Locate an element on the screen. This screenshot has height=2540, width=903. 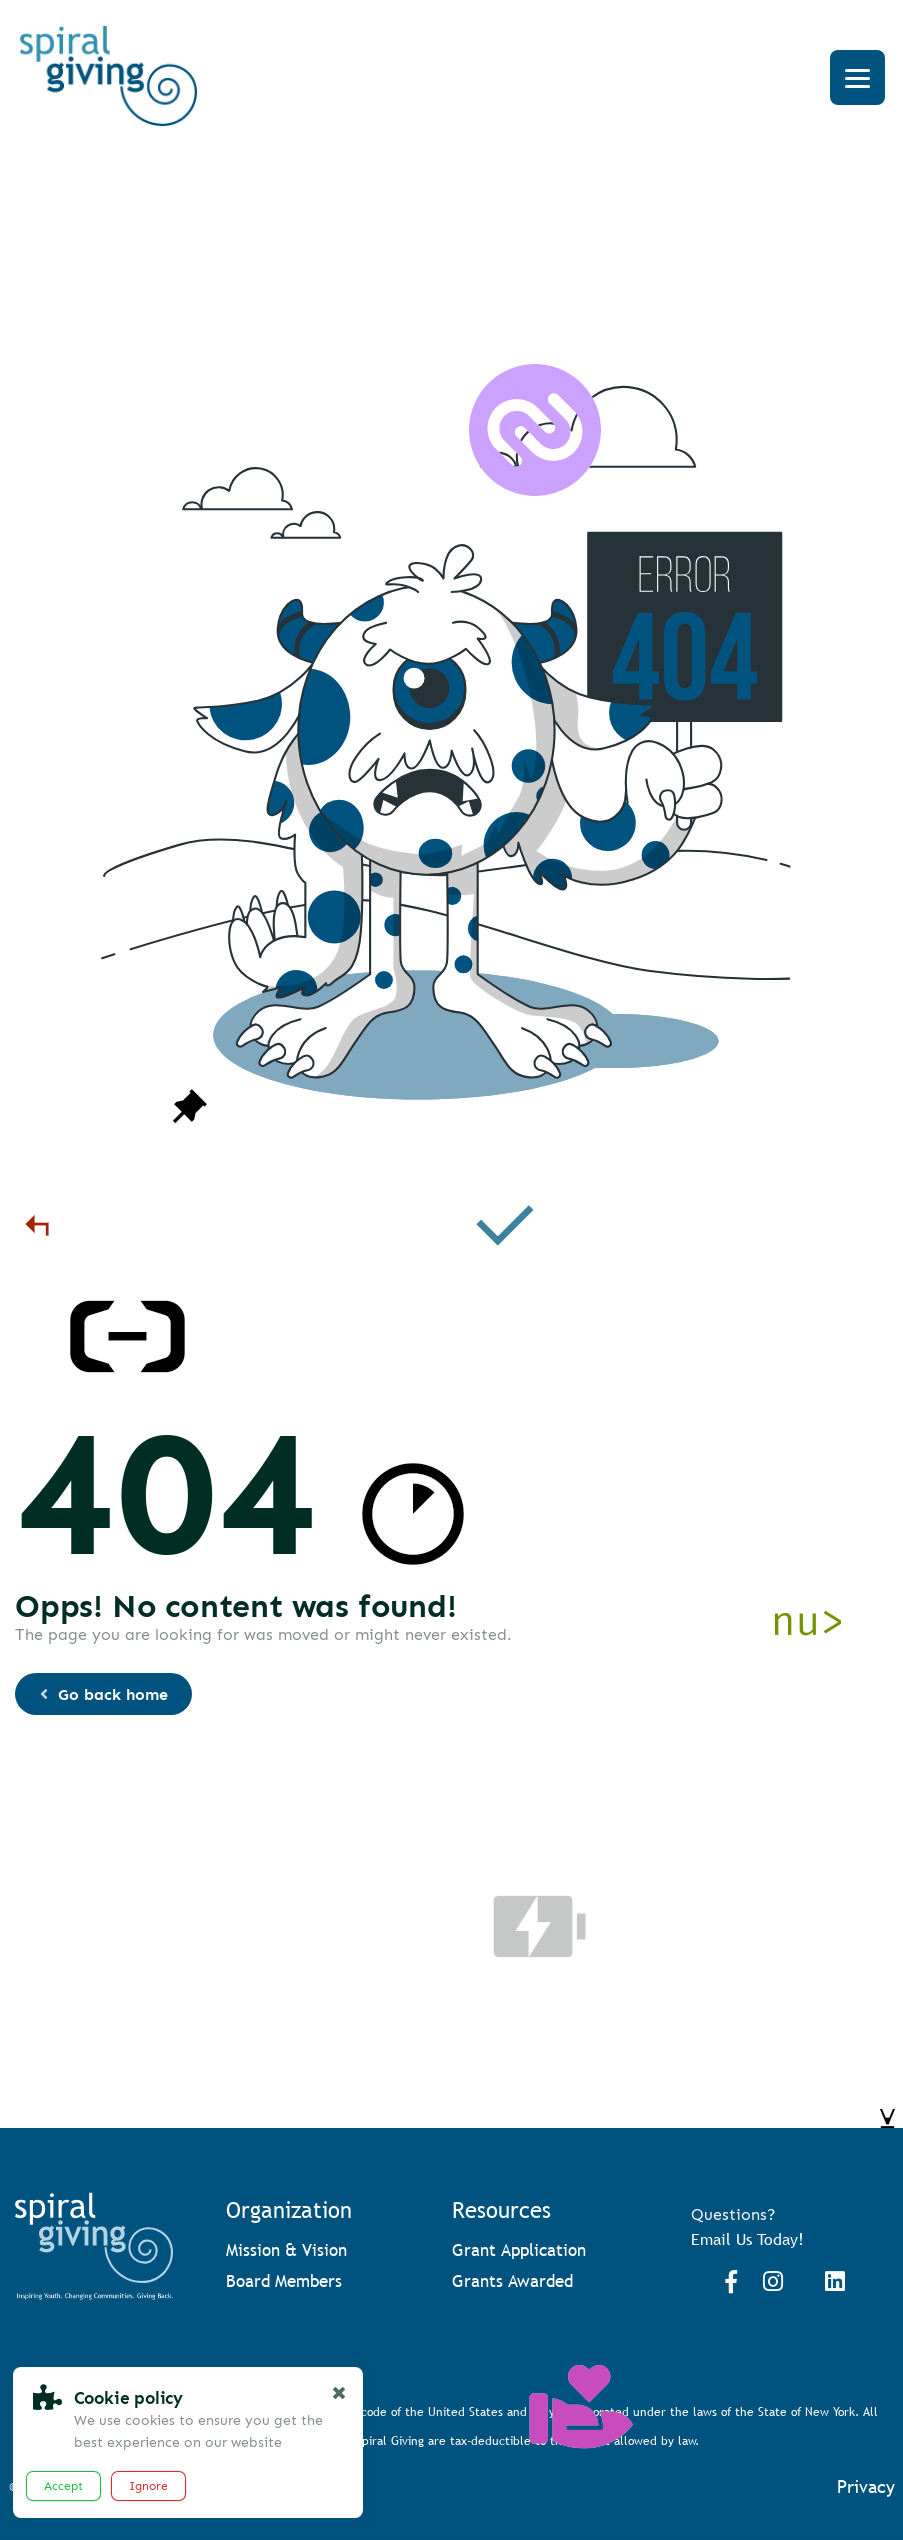
indicates 25% progress or completion status is located at coordinates (413, 1514).